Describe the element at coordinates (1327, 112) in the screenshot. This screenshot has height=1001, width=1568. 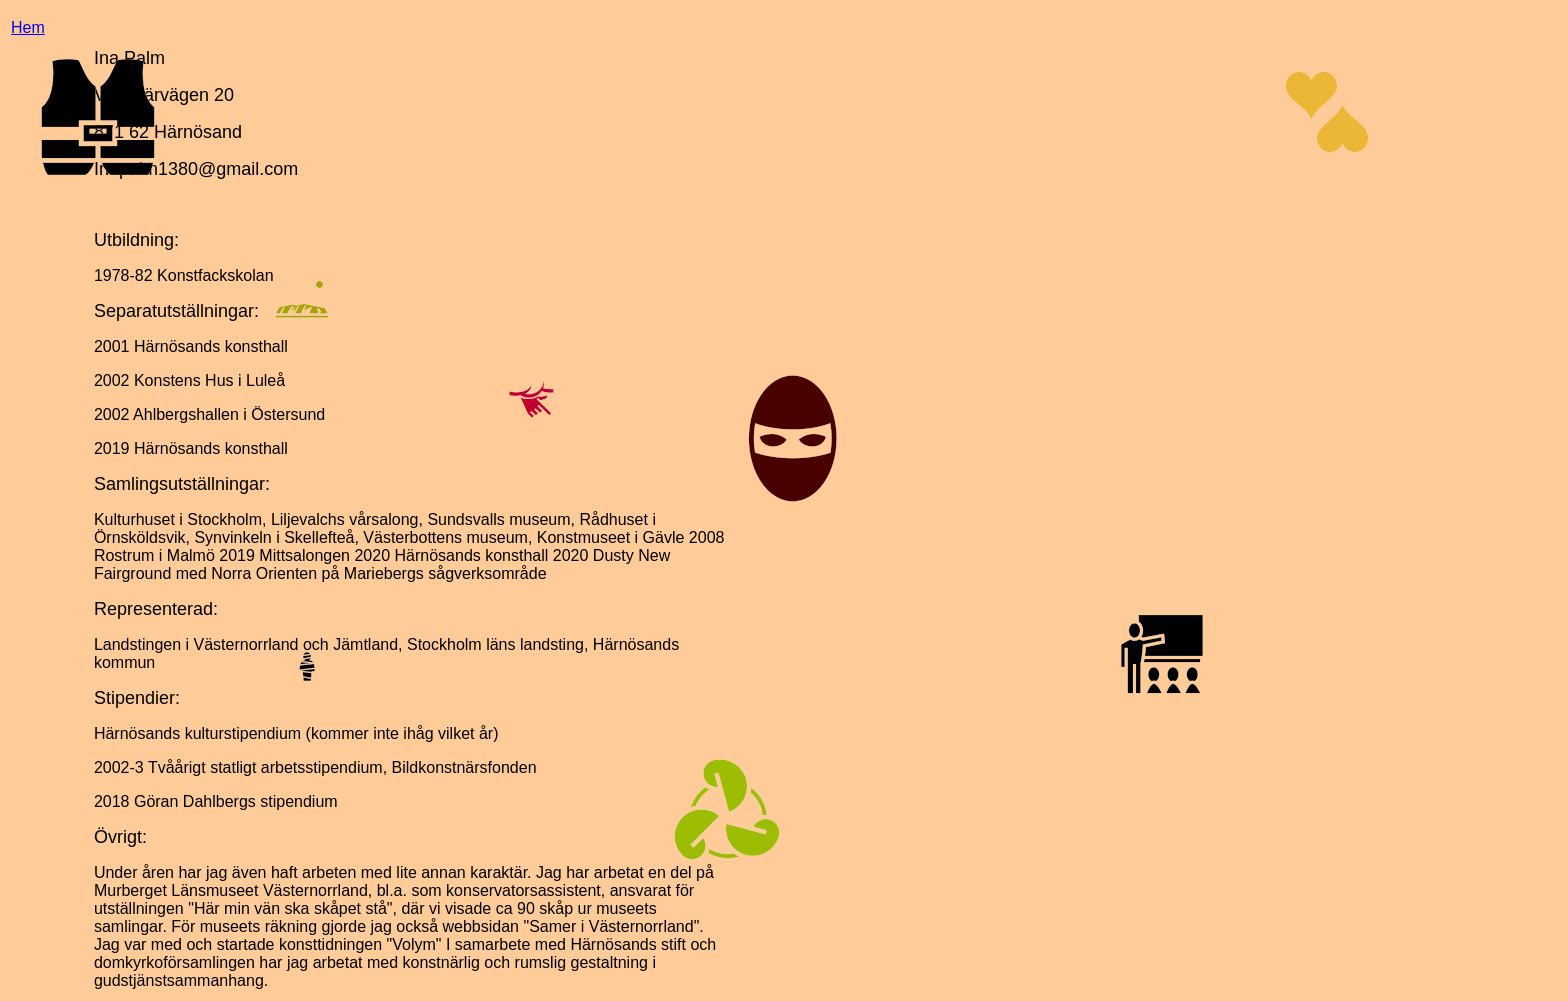
I see `toggle between like and dislike` at that location.